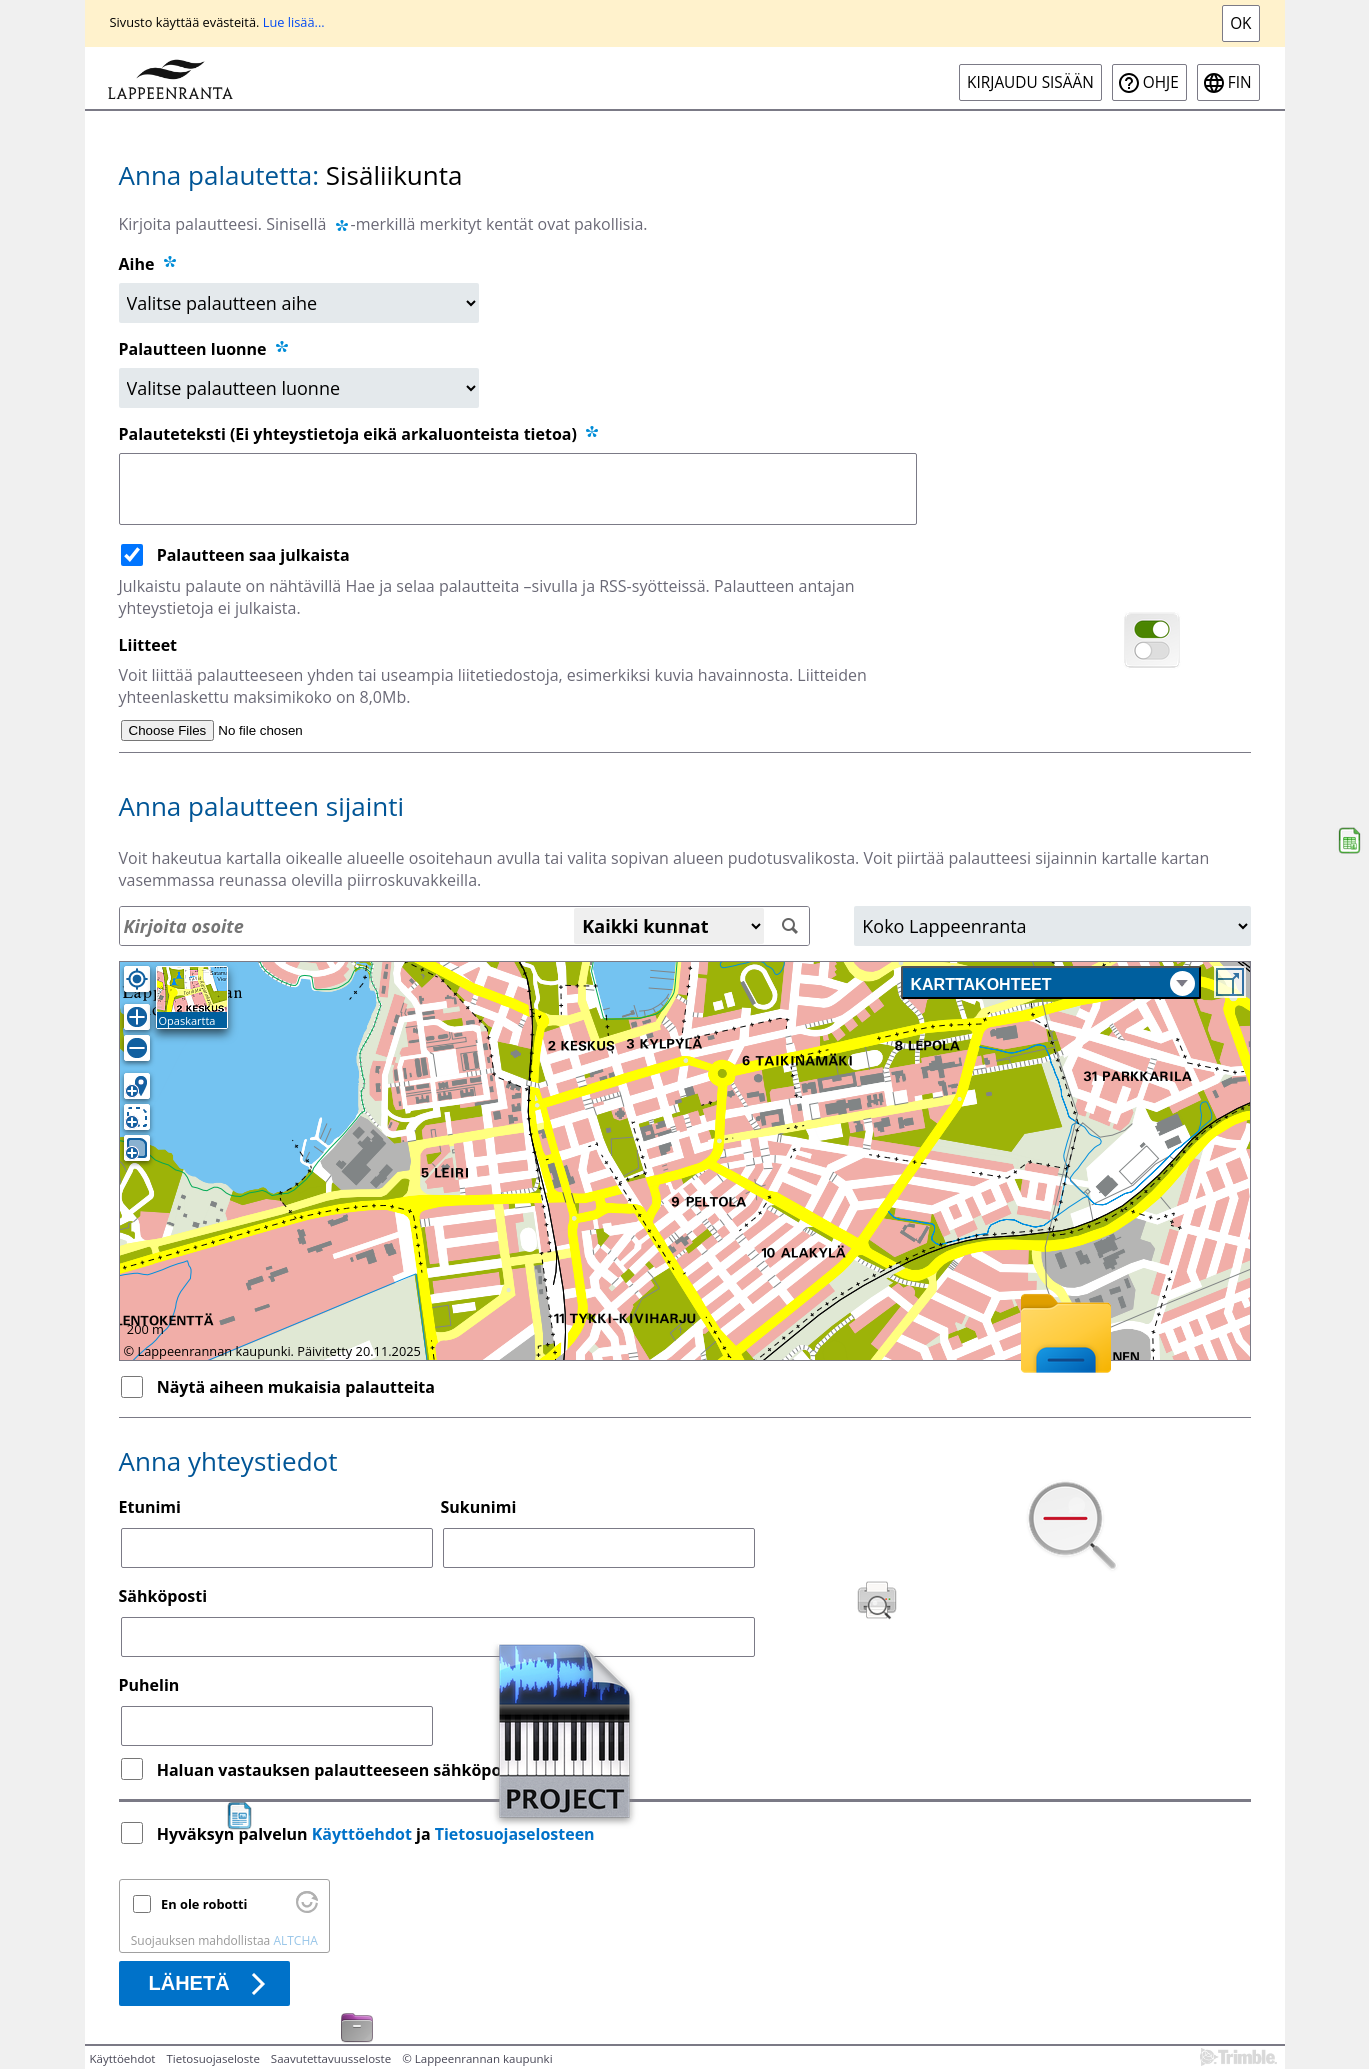 The height and width of the screenshot is (2069, 1369). I want to click on open a Logic Pro or GarageBand project file, so click(564, 1735).